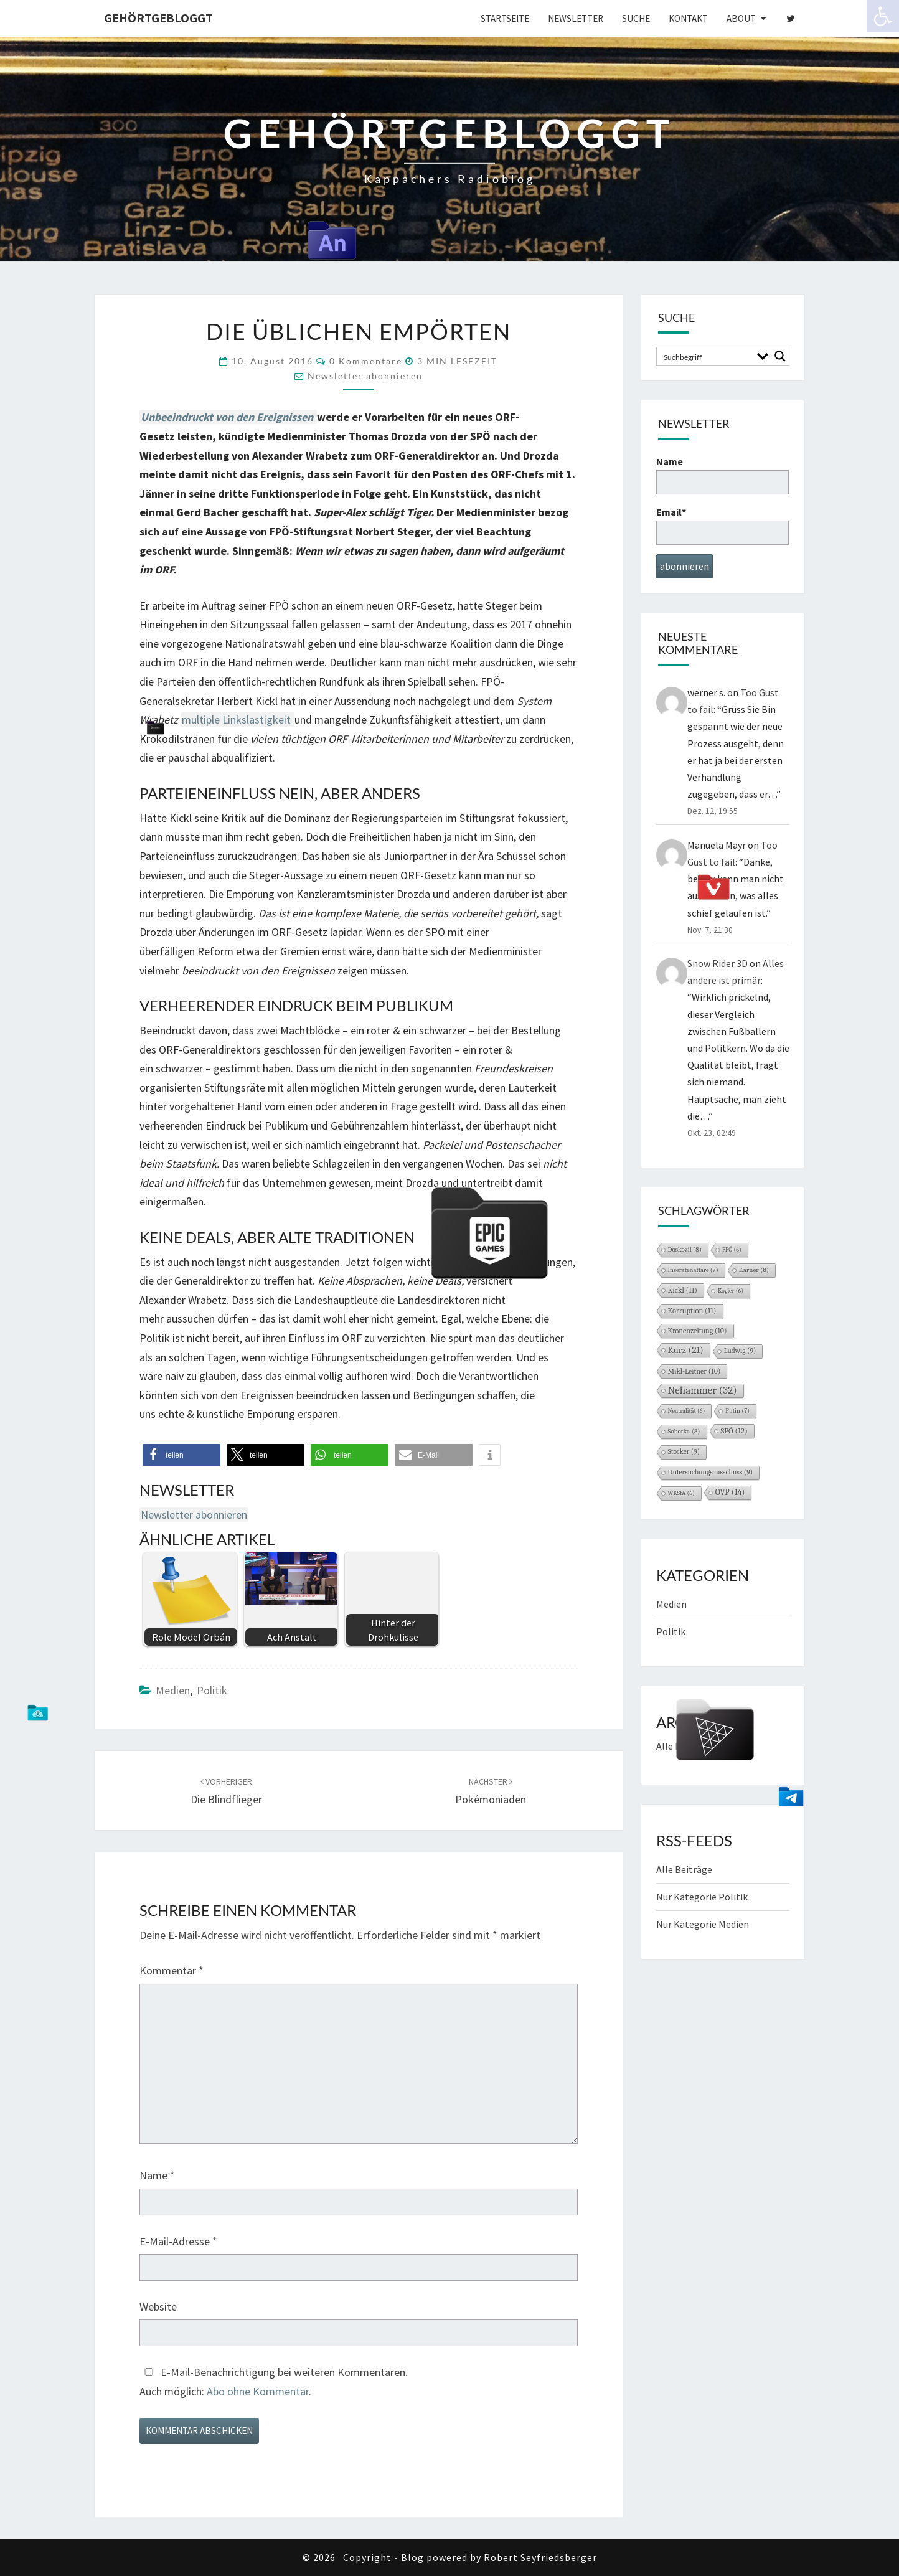 The image size is (899, 2576). What do you see at coordinates (489, 1236) in the screenshot?
I see `open epic games store folder` at bounding box center [489, 1236].